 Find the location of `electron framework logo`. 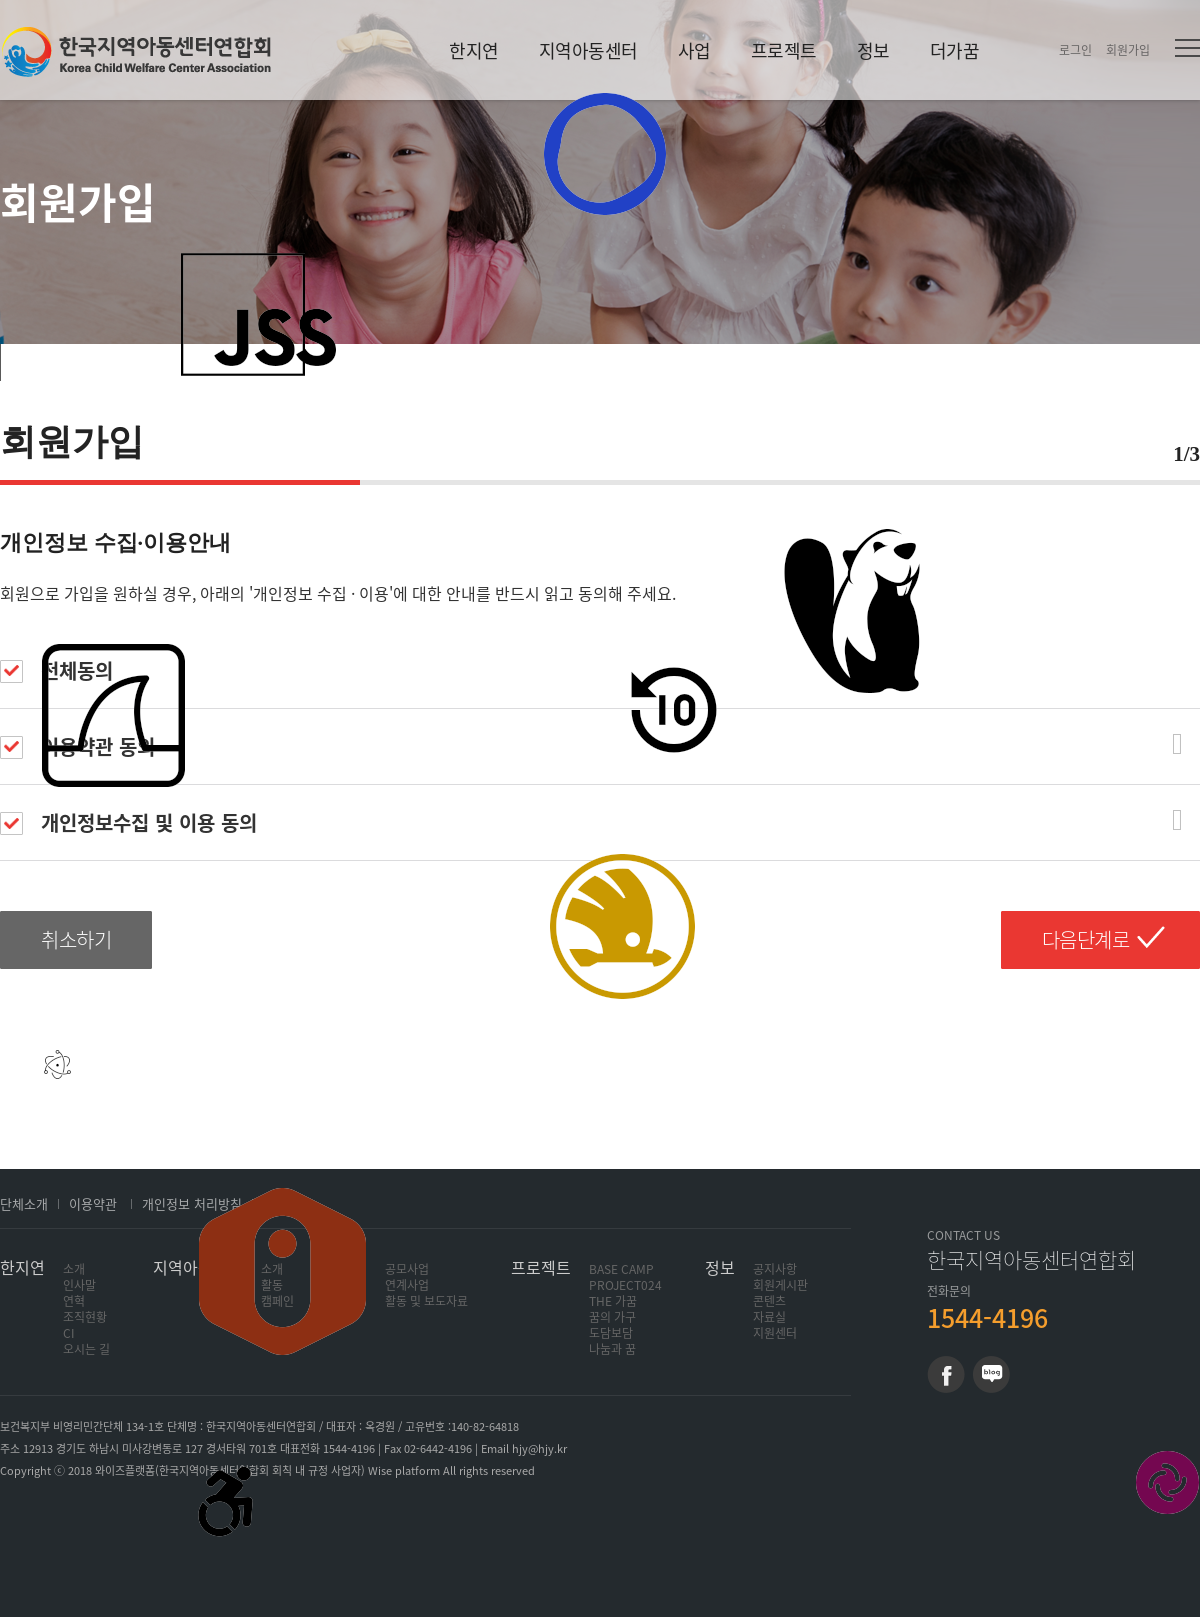

electron framework logo is located at coordinates (57, 1064).